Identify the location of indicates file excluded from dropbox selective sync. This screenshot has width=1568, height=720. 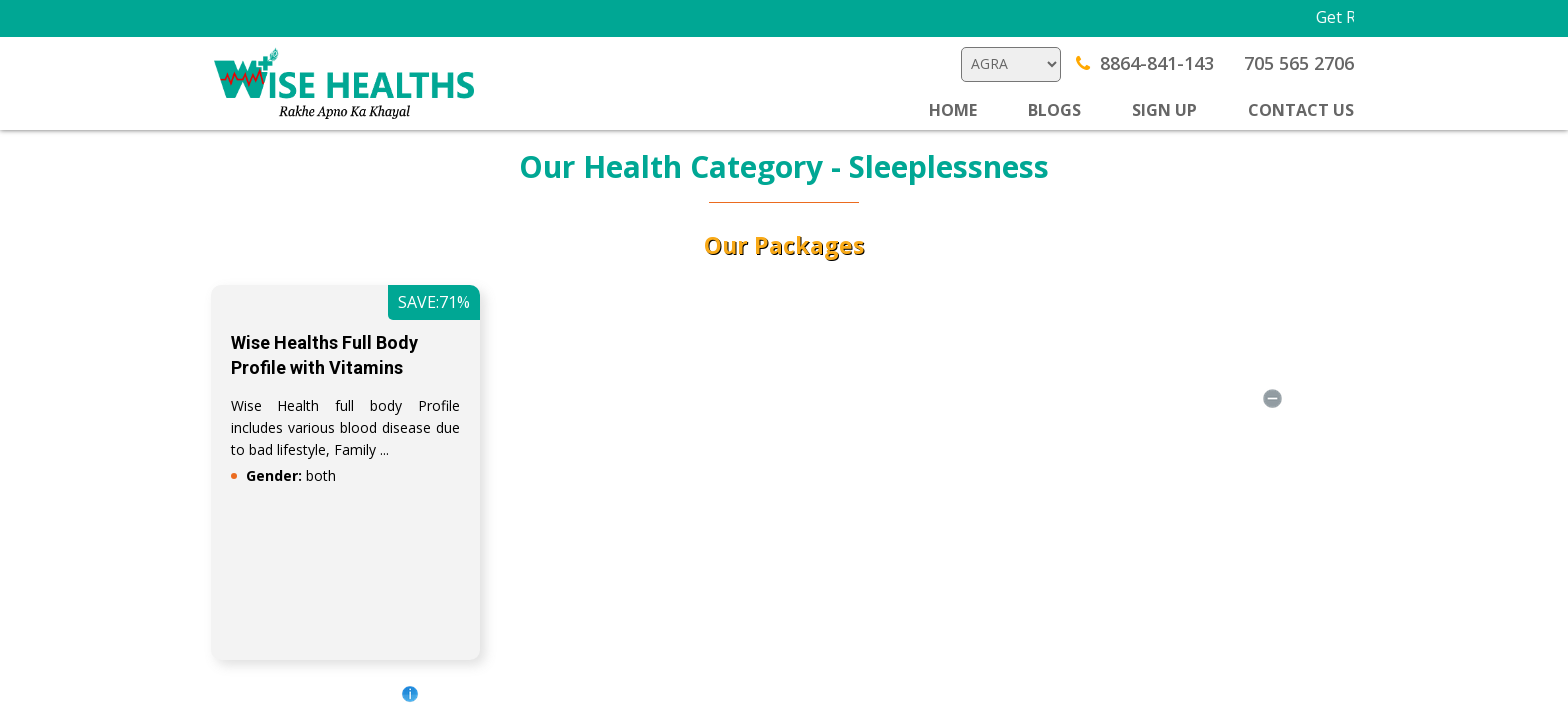
(1272, 398).